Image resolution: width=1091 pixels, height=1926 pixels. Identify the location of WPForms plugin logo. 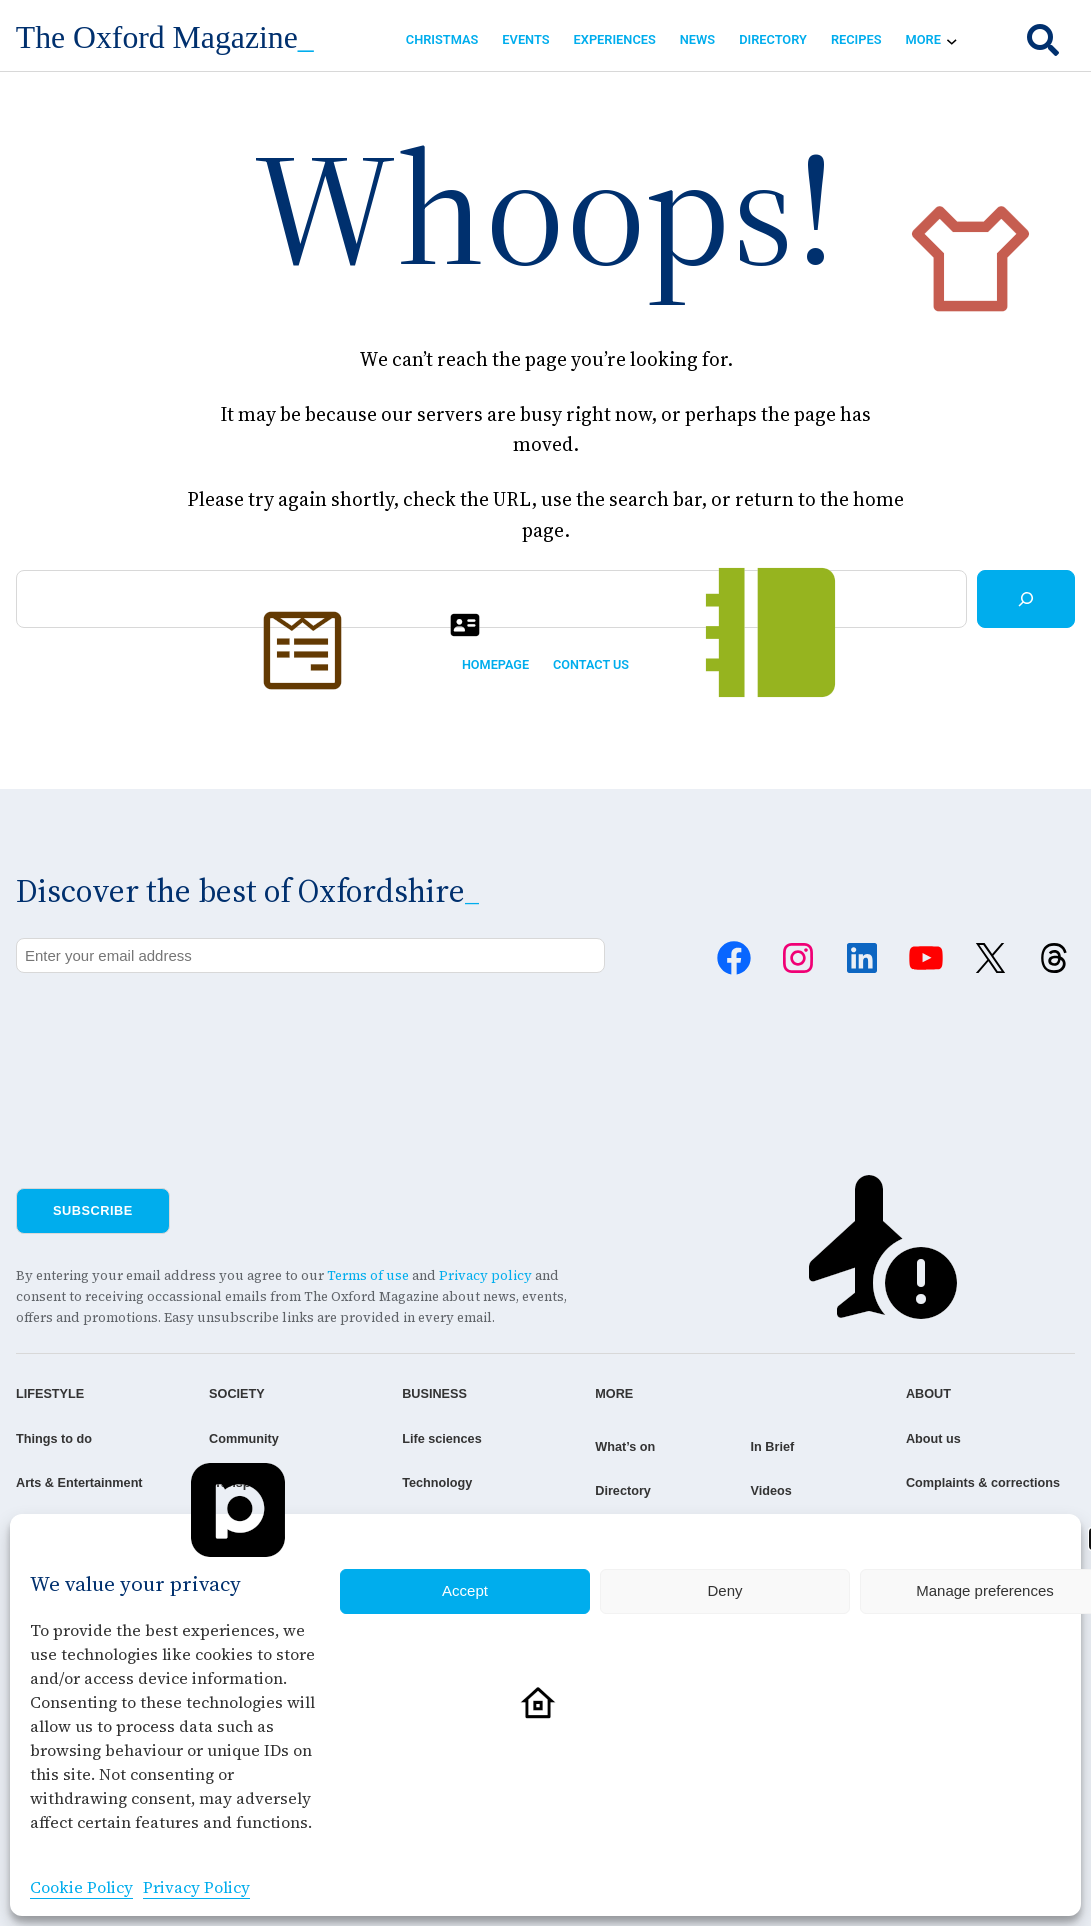
(302, 650).